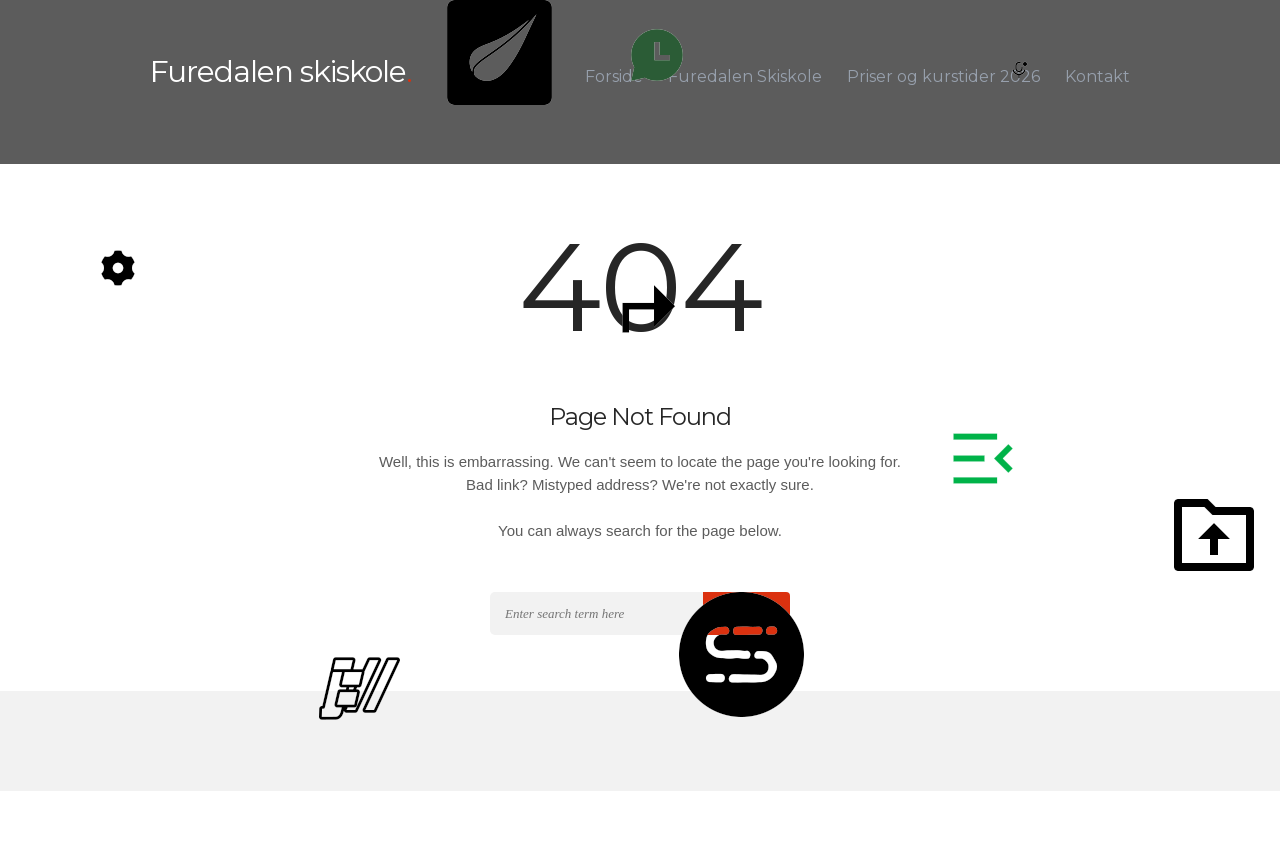 This screenshot has width=1280, height=841. What do you see at coordinates (645, 309) in the screenshot?
I see `share or forward content` at bounding box center [645, 309].